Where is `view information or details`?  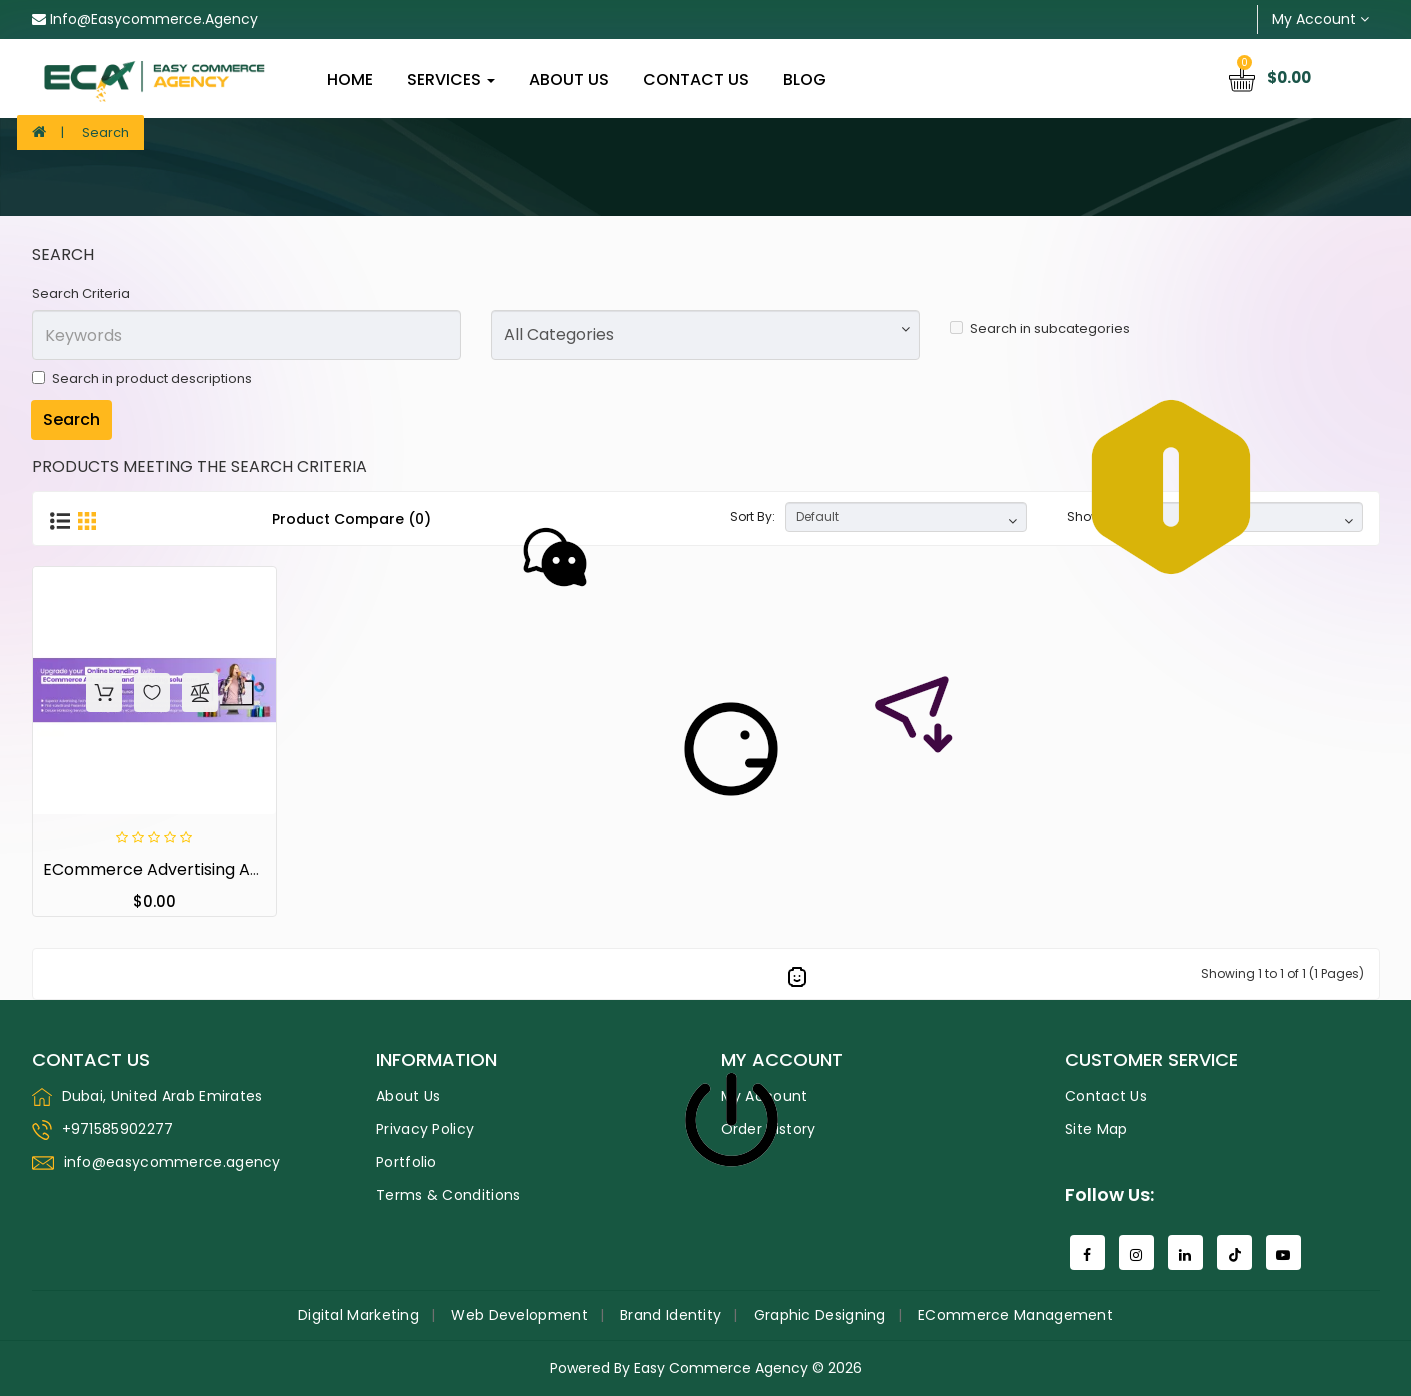
view information or details is located at coordinates (1171, 487).